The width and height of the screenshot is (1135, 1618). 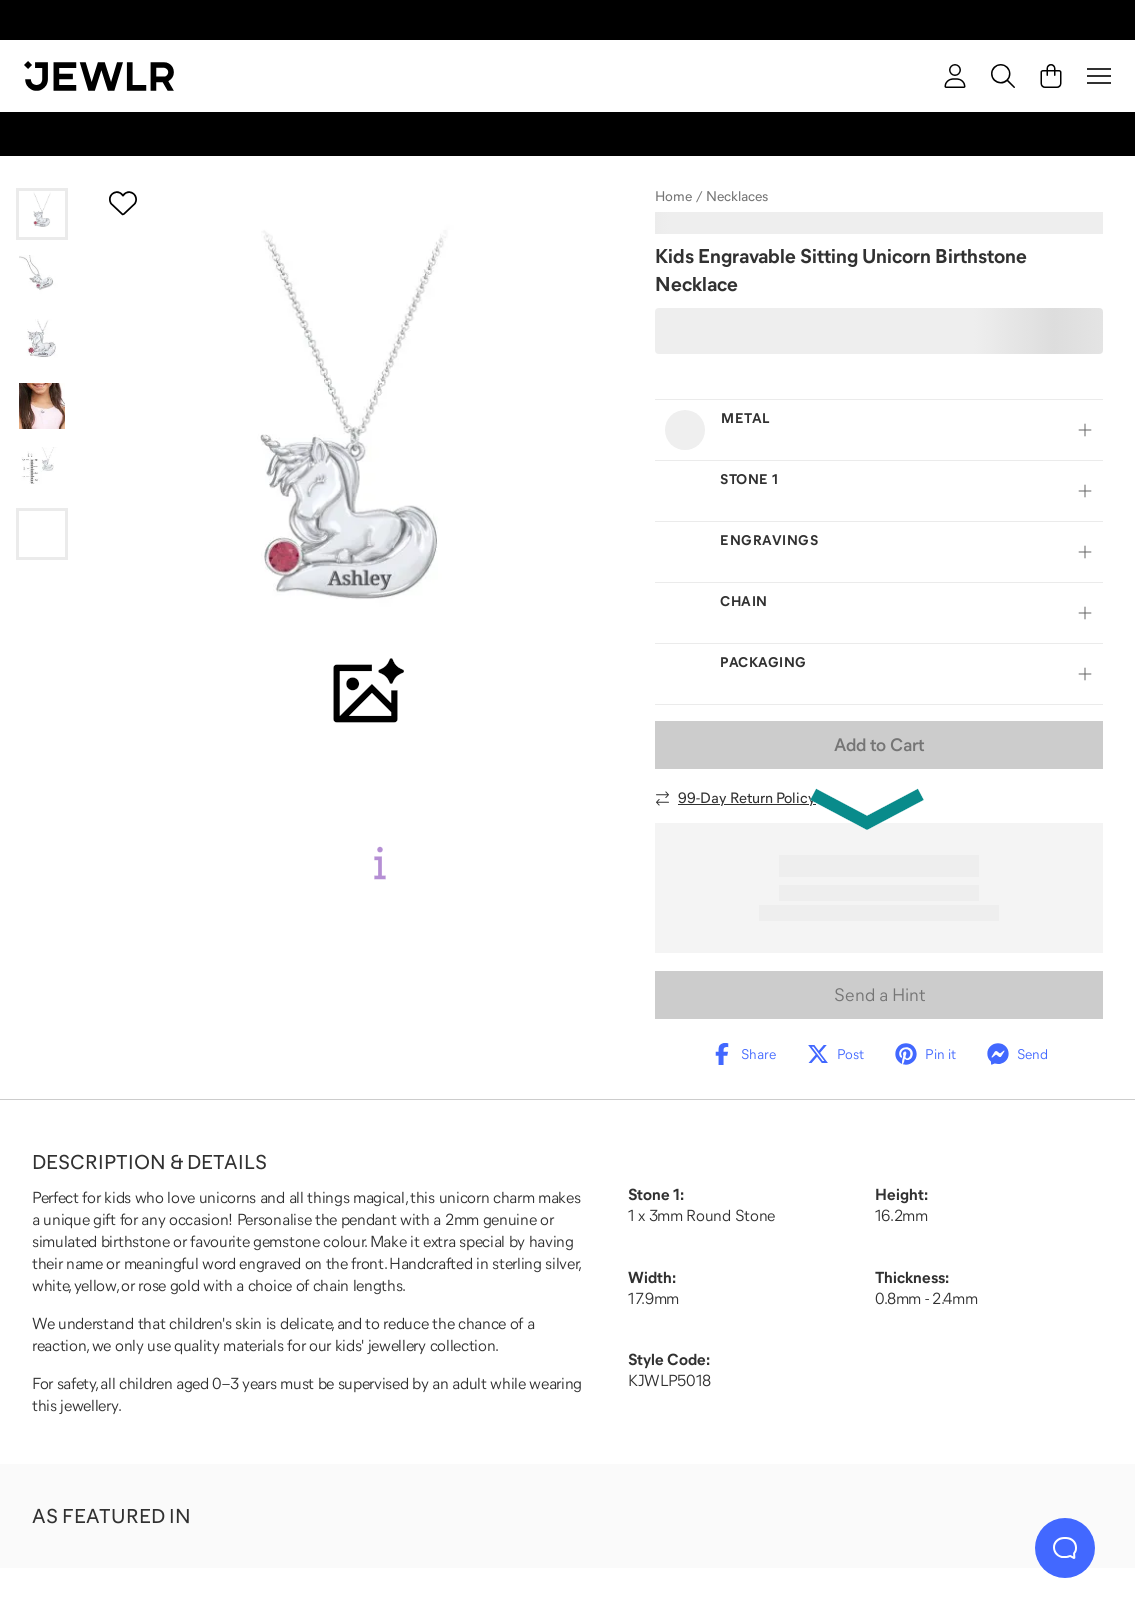 I want to click on view more information about this item, so click(x=380, y=864).